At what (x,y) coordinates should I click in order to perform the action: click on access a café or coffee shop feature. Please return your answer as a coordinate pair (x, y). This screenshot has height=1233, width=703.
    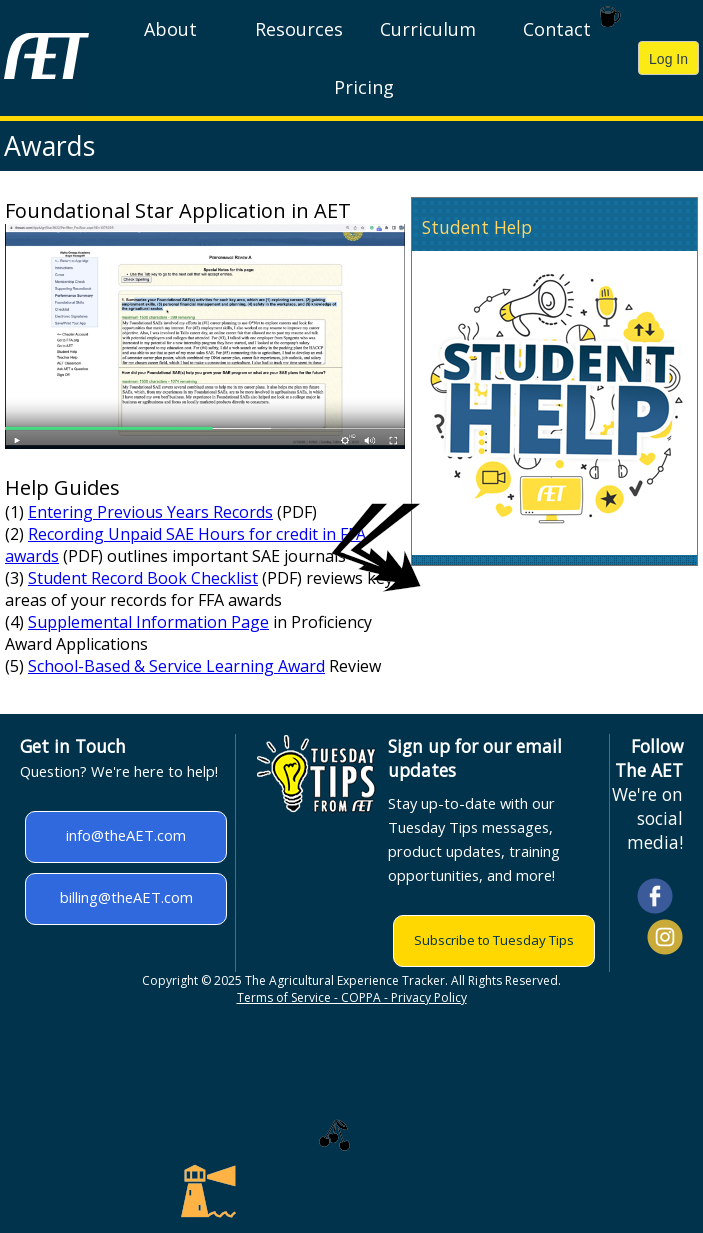
    Looking at the image, I should click on (609, 16).